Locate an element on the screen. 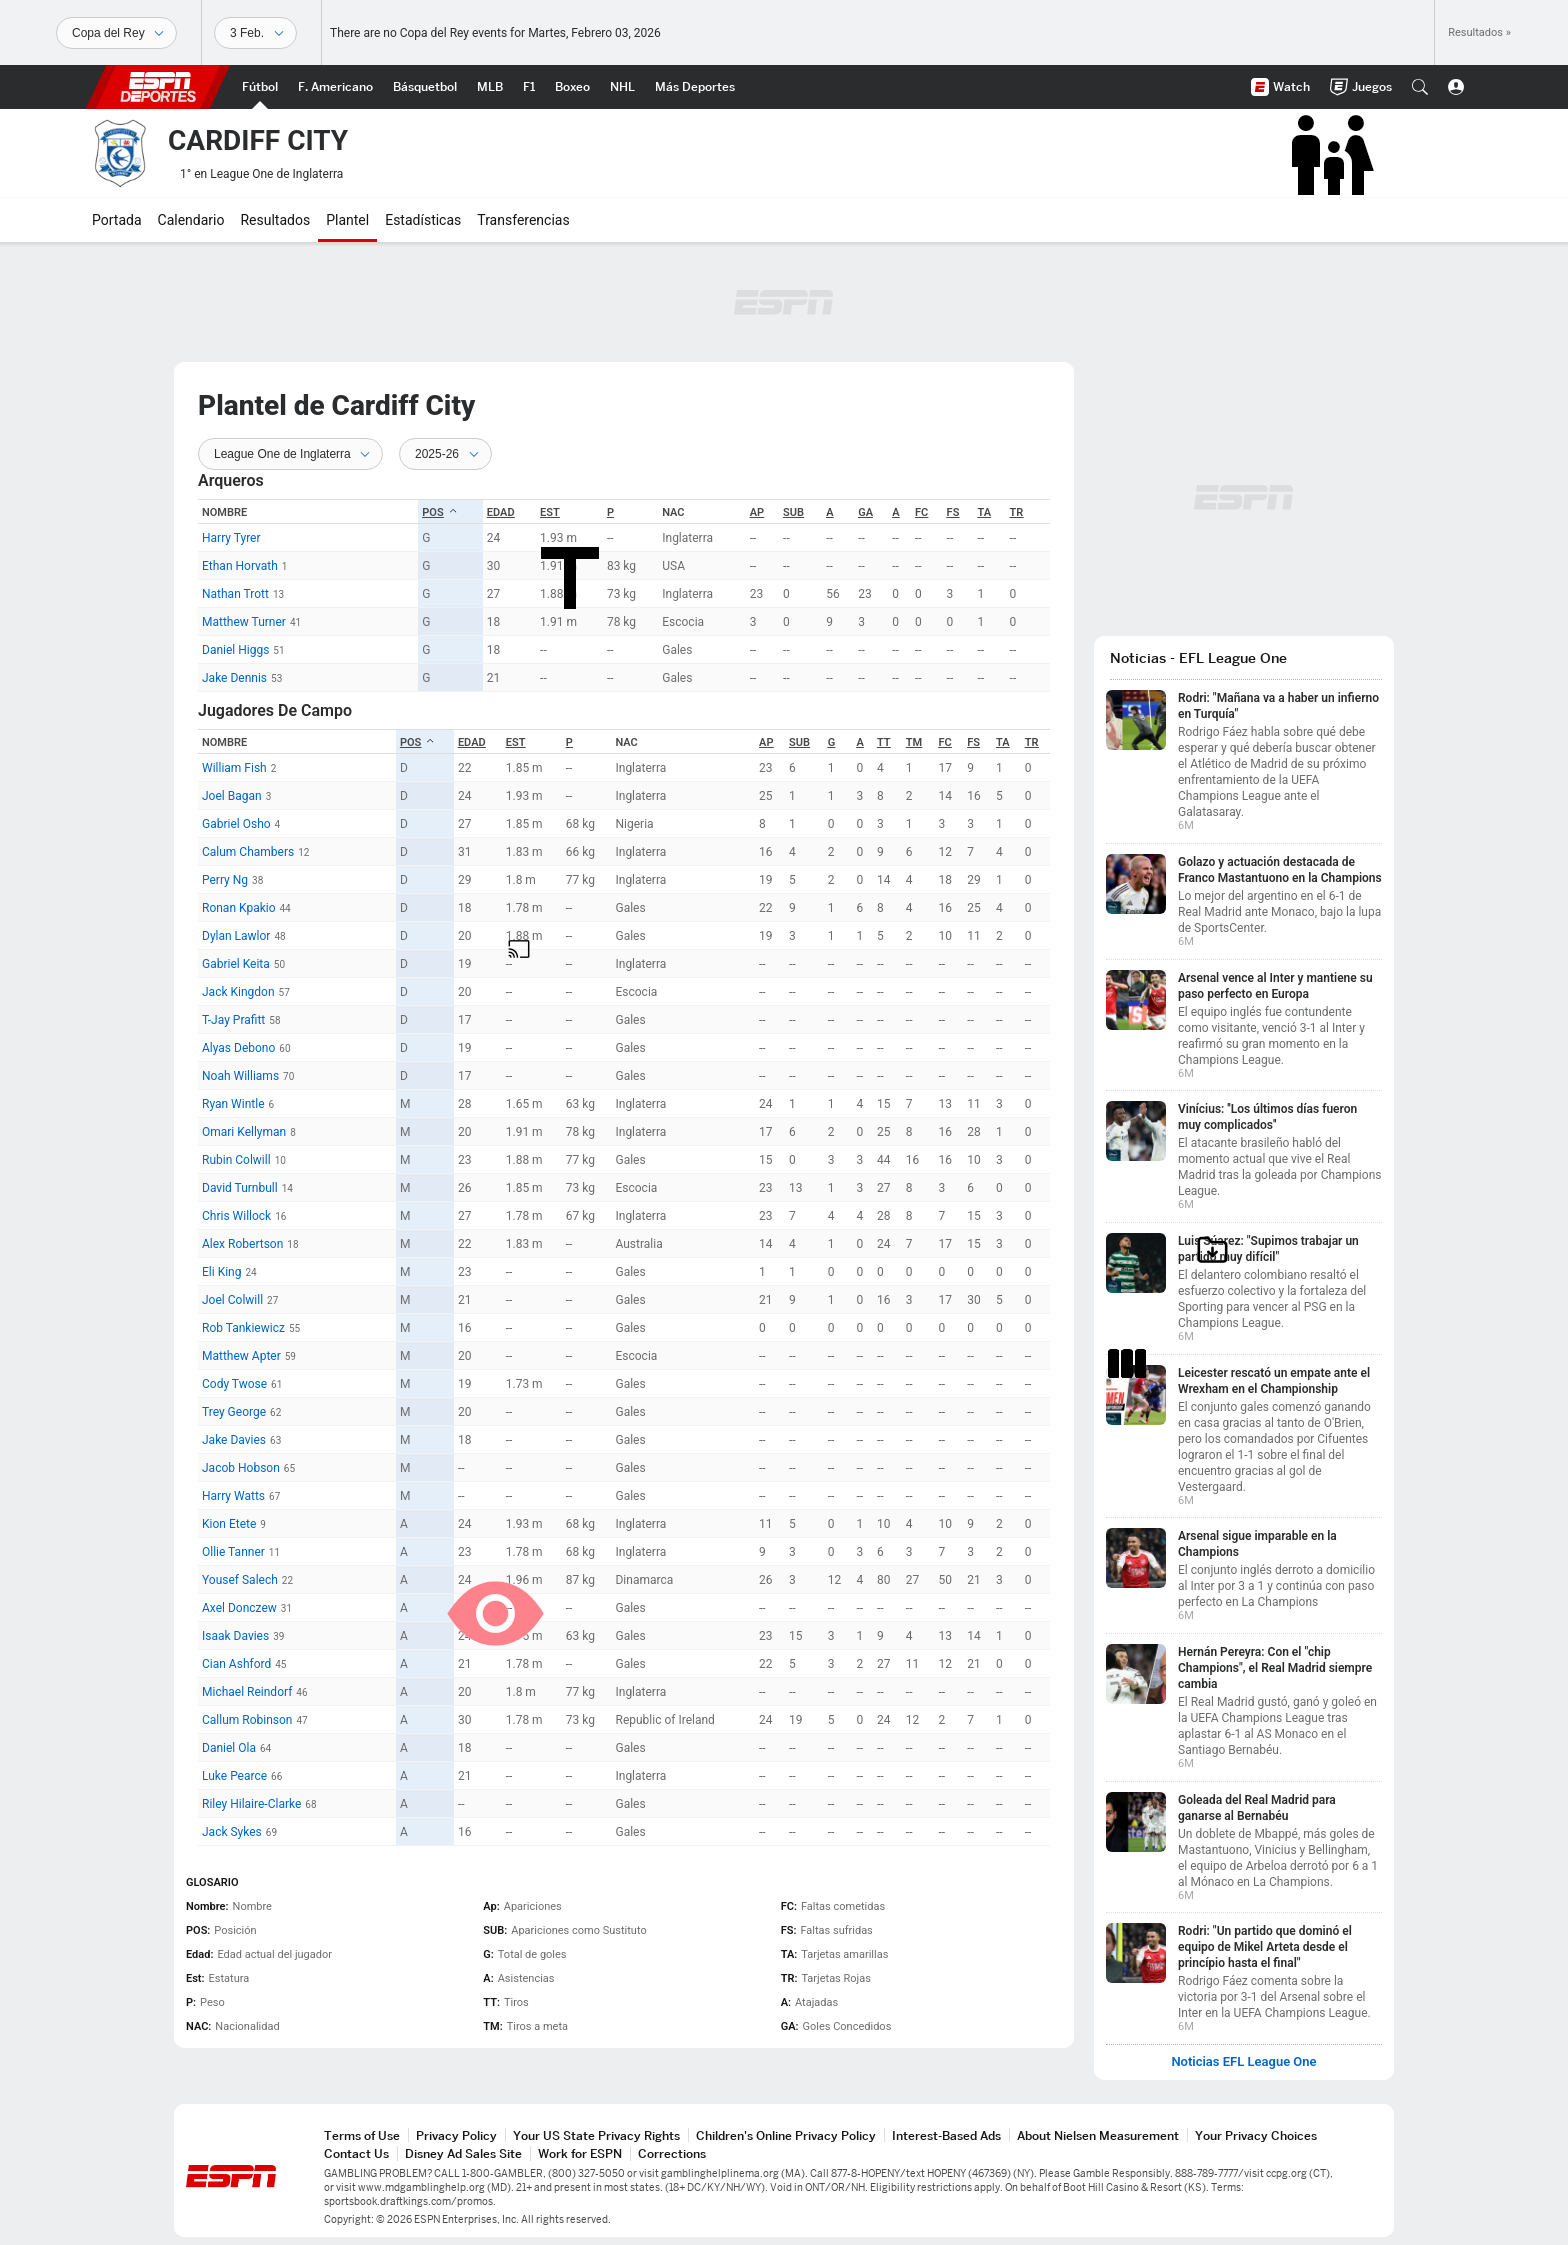 Image resolution: width=1568 pixels, height=2245 pixels. cast your screen to another device is located at coordinates (519, 949).